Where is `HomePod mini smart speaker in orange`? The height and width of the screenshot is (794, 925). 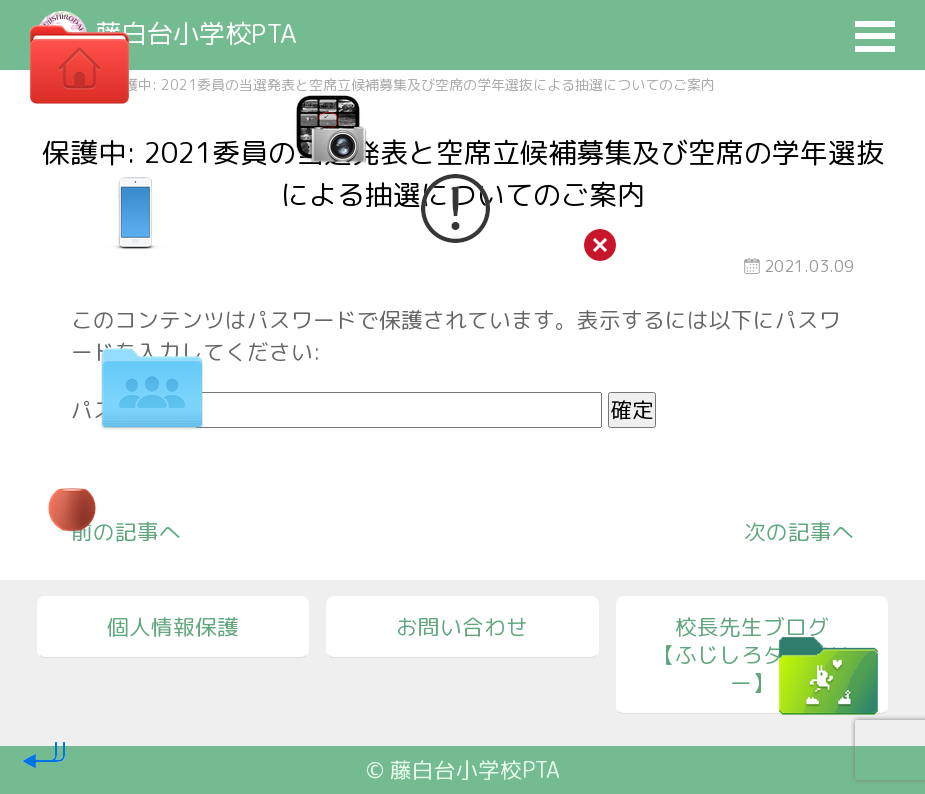 HomePod mini smart speaker in orange is located at coordinates (72, 514).